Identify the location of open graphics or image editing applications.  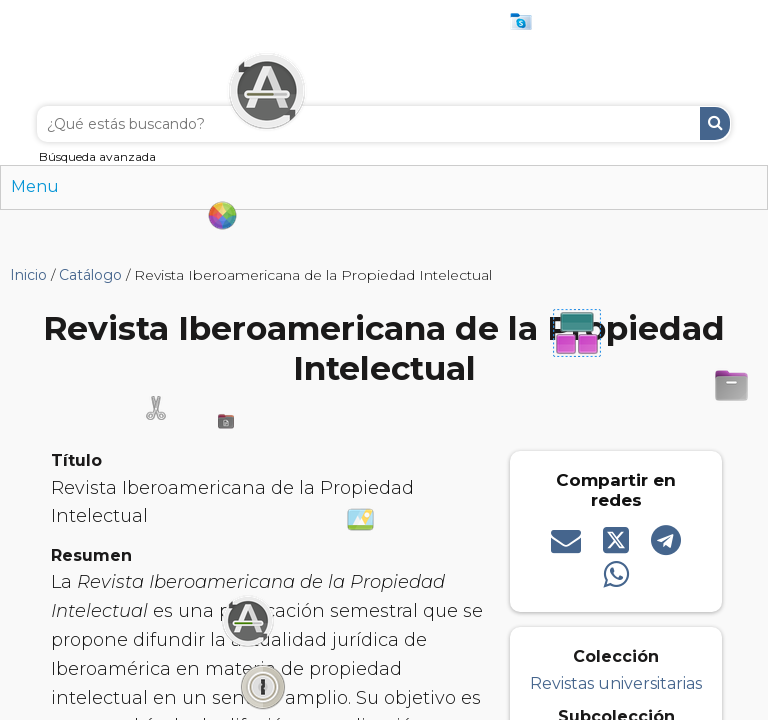
(360, 519).